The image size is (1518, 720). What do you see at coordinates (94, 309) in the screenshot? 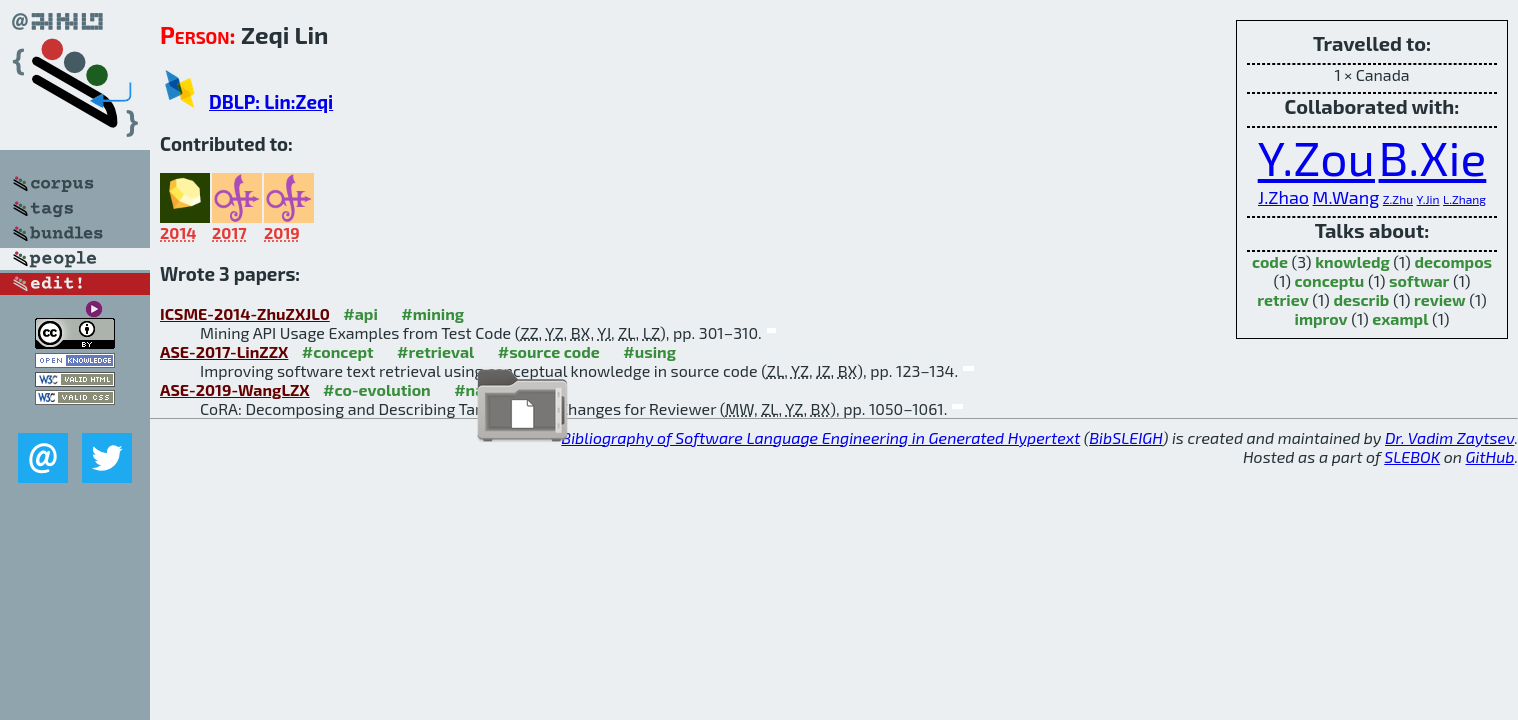
I see `indicates video content or media files` at bounding box center [94, 309].